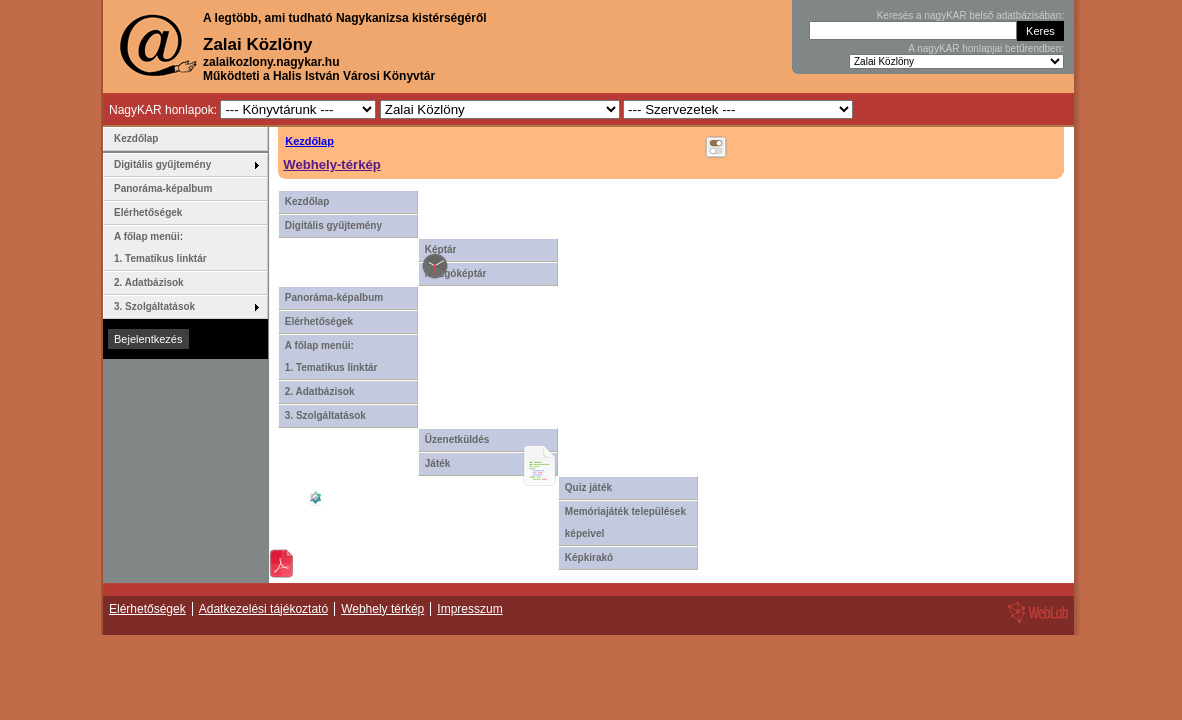 The width and height of the screenshot is (1182, 720). I want to click on open system tweaks or customization settings, so click(716, 147).